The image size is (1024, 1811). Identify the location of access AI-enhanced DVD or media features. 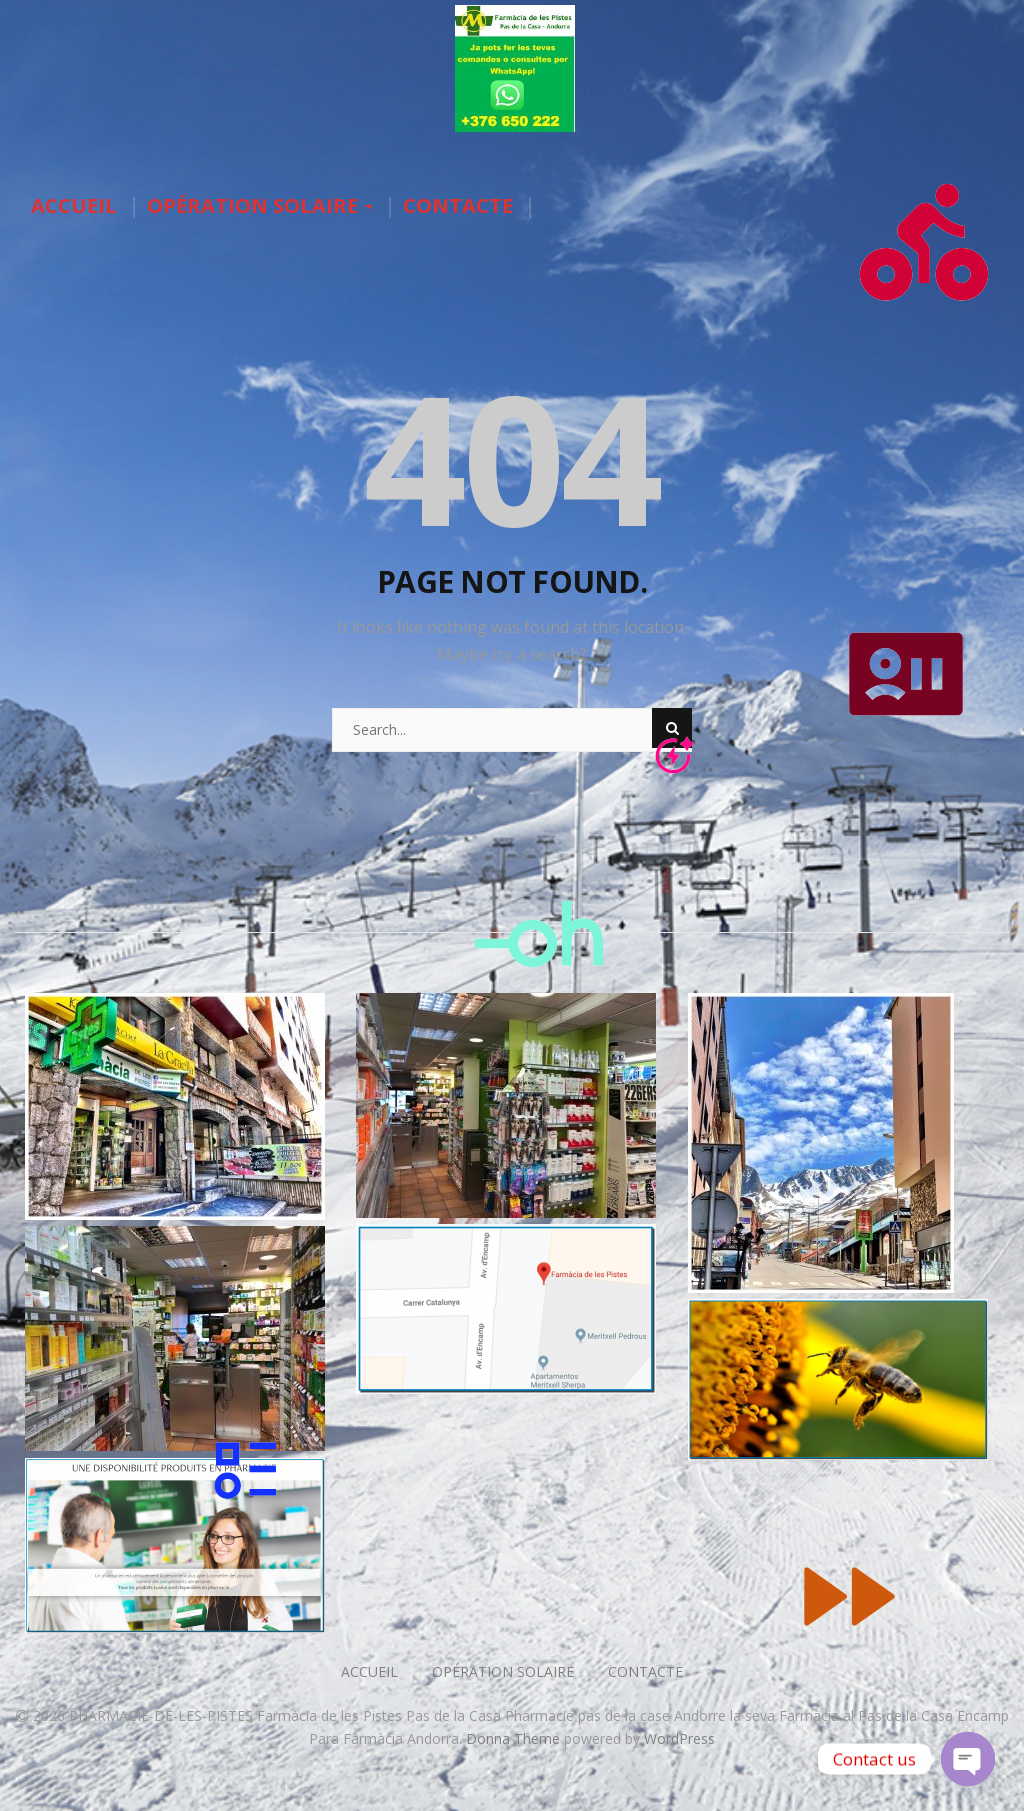
(673, 756).